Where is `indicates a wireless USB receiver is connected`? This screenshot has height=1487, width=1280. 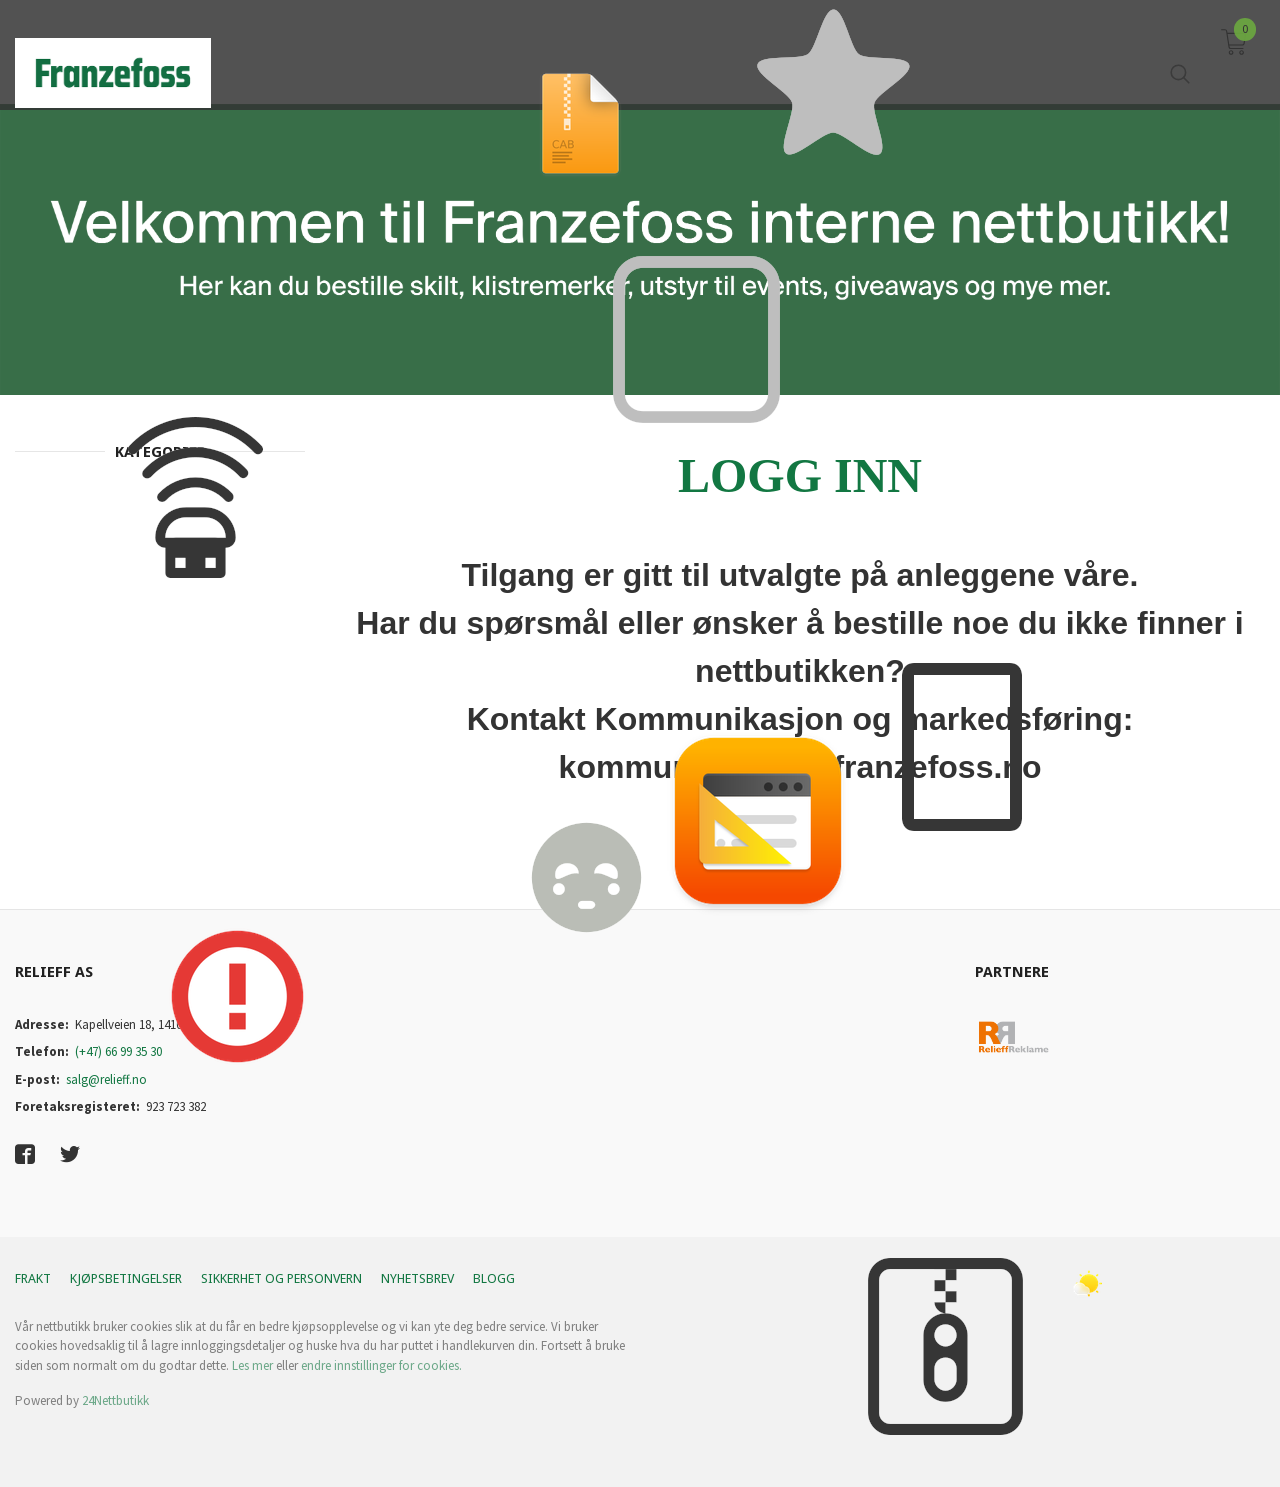
indicates a wireless USB receiver is connected is located at coordinates (195, 497).